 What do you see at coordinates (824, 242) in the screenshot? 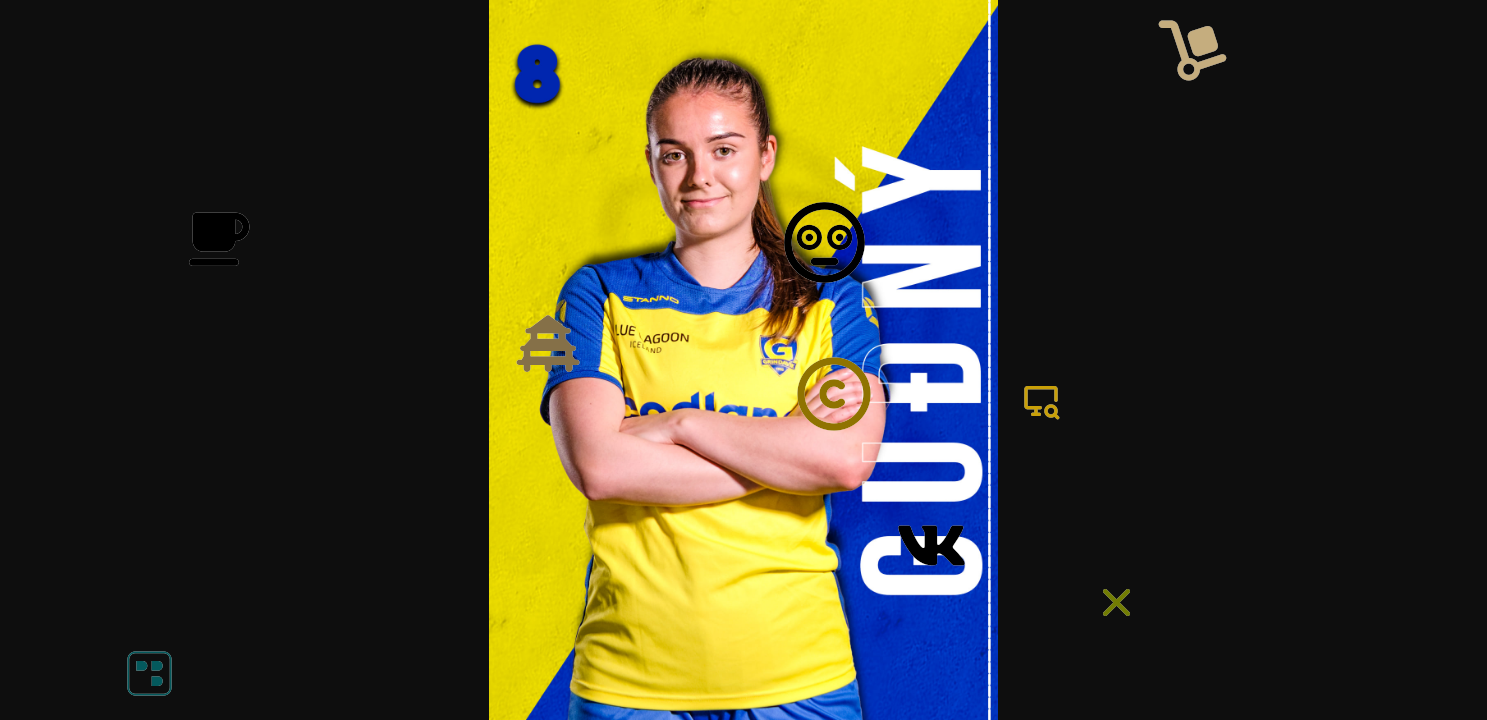
I see `react with embarrassment or surprise` at bounding box center [824, 242].